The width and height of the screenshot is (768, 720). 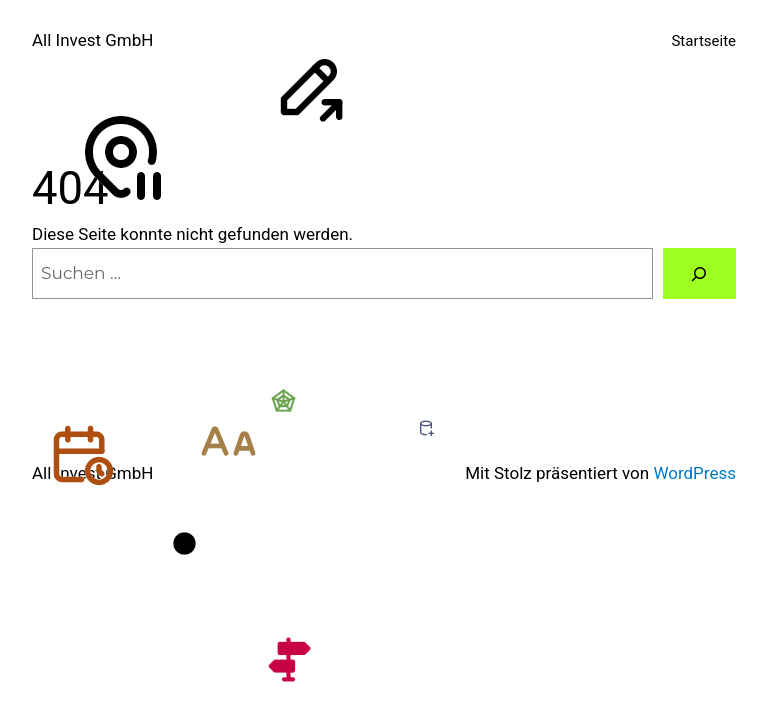 I want to click on unselected radio button or toggle option, so click(x=184, y=543).